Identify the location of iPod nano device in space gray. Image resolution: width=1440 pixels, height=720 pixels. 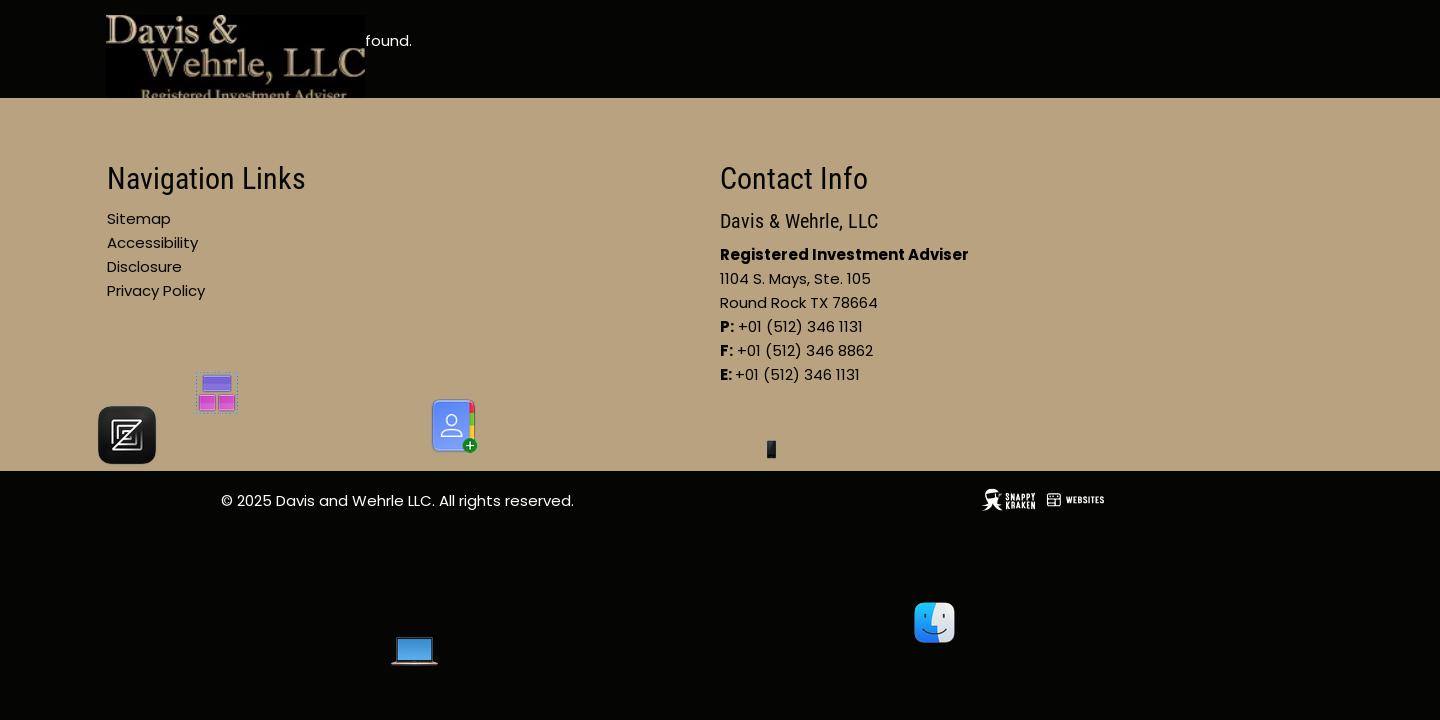
(771, 449).